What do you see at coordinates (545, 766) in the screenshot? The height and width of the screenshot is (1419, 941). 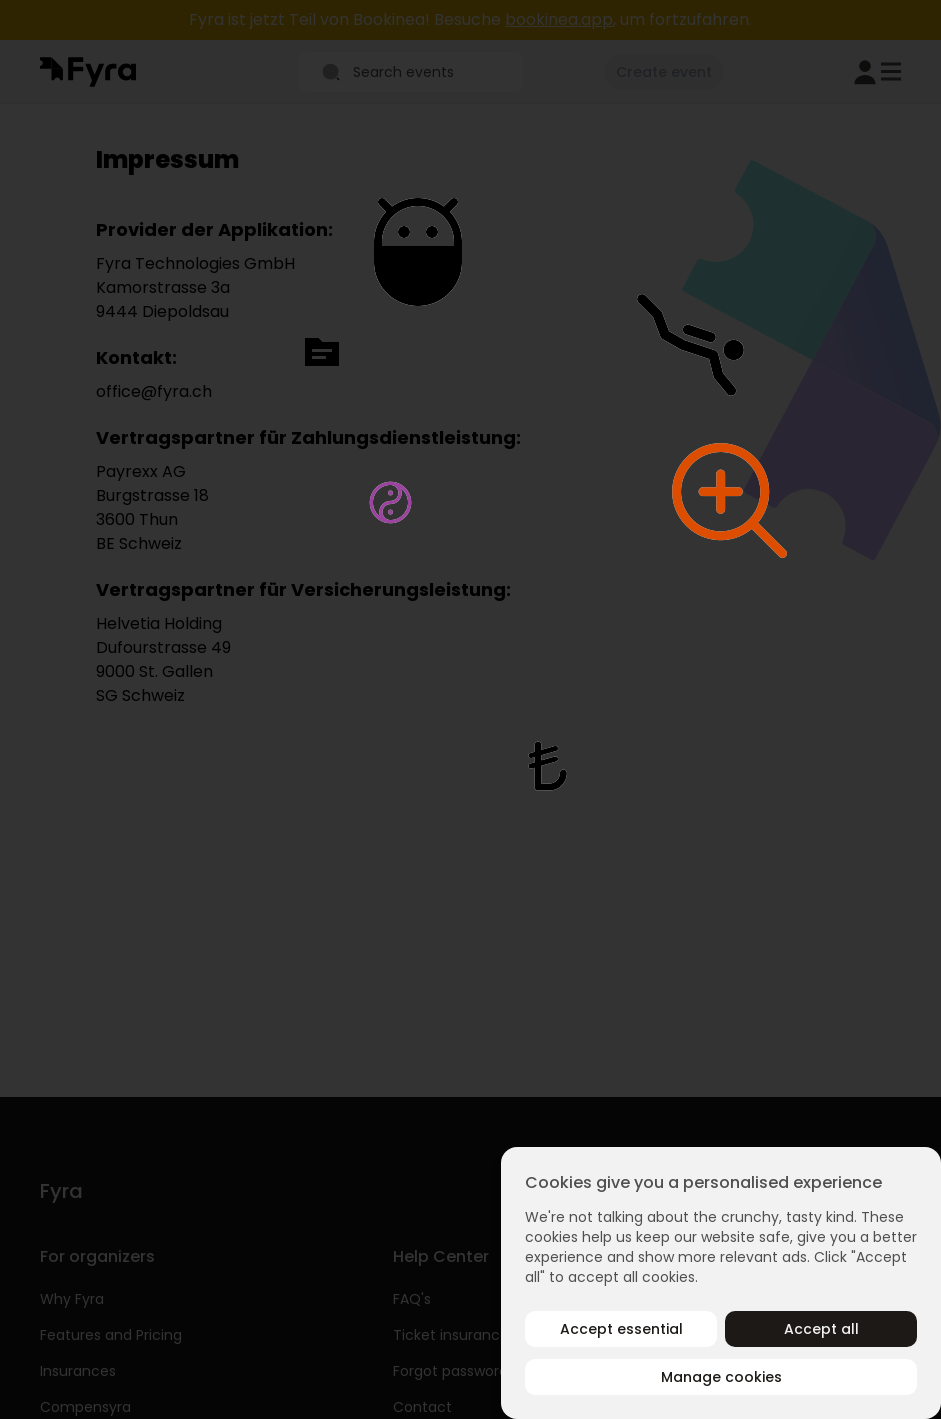 I see `indicates price or payment in turkish lira` at bounding box center [545, 766].